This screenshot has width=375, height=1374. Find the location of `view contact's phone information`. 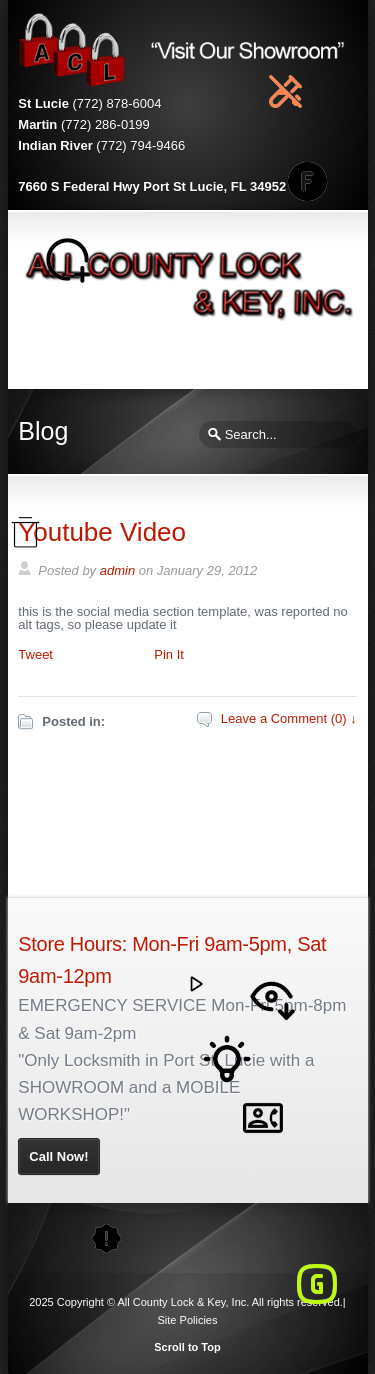

view contact's phone information is located at coordinates (263, 1118).